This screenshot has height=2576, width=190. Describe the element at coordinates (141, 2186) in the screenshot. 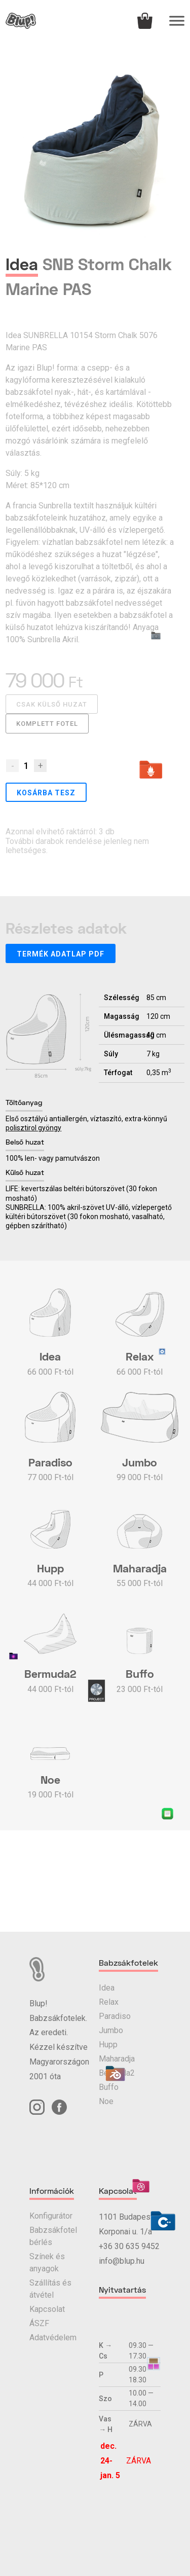

I see `folder containing Dribbble design assets` at that location.